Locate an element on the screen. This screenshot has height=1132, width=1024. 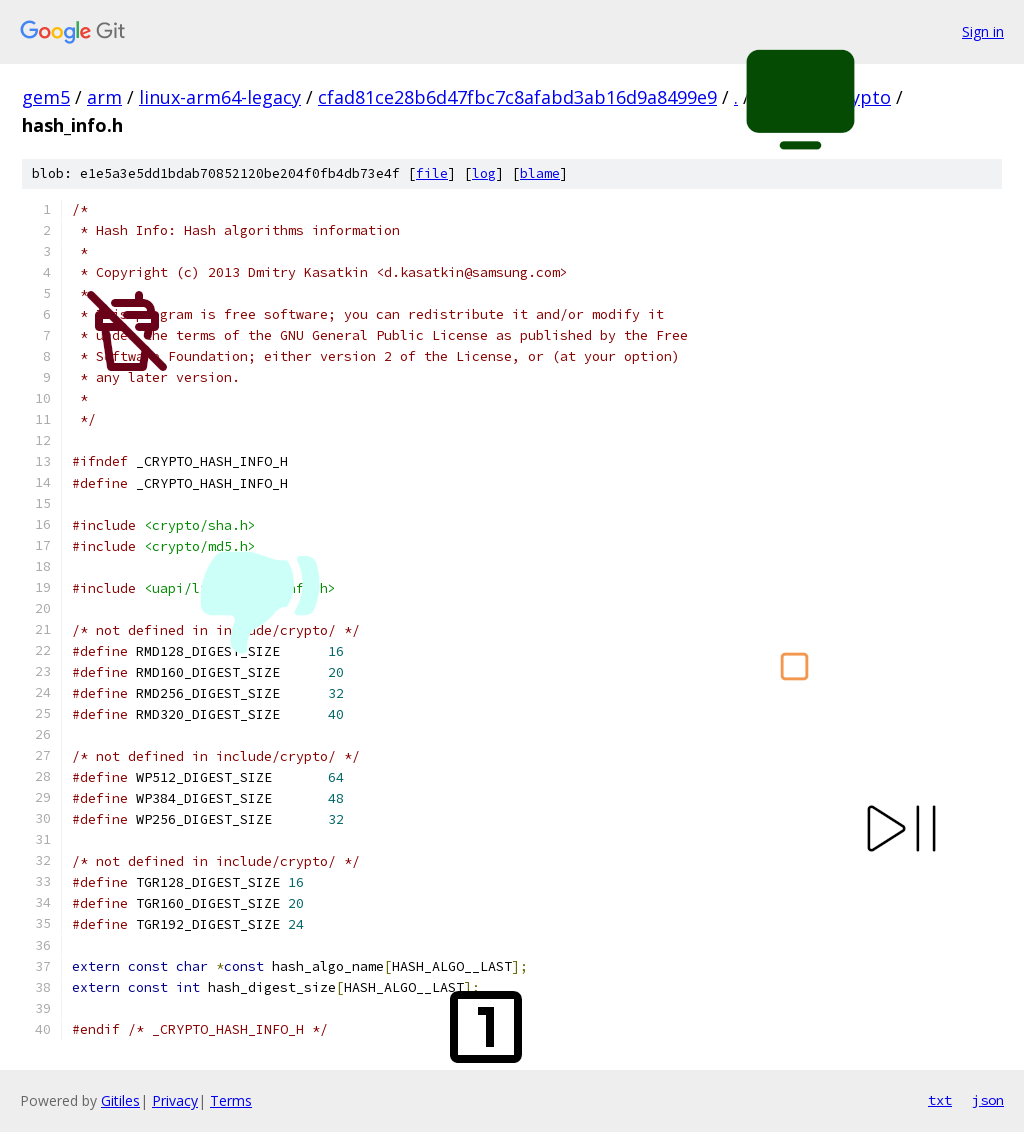
dislike or downvote content is located at coordinates (260, 597).